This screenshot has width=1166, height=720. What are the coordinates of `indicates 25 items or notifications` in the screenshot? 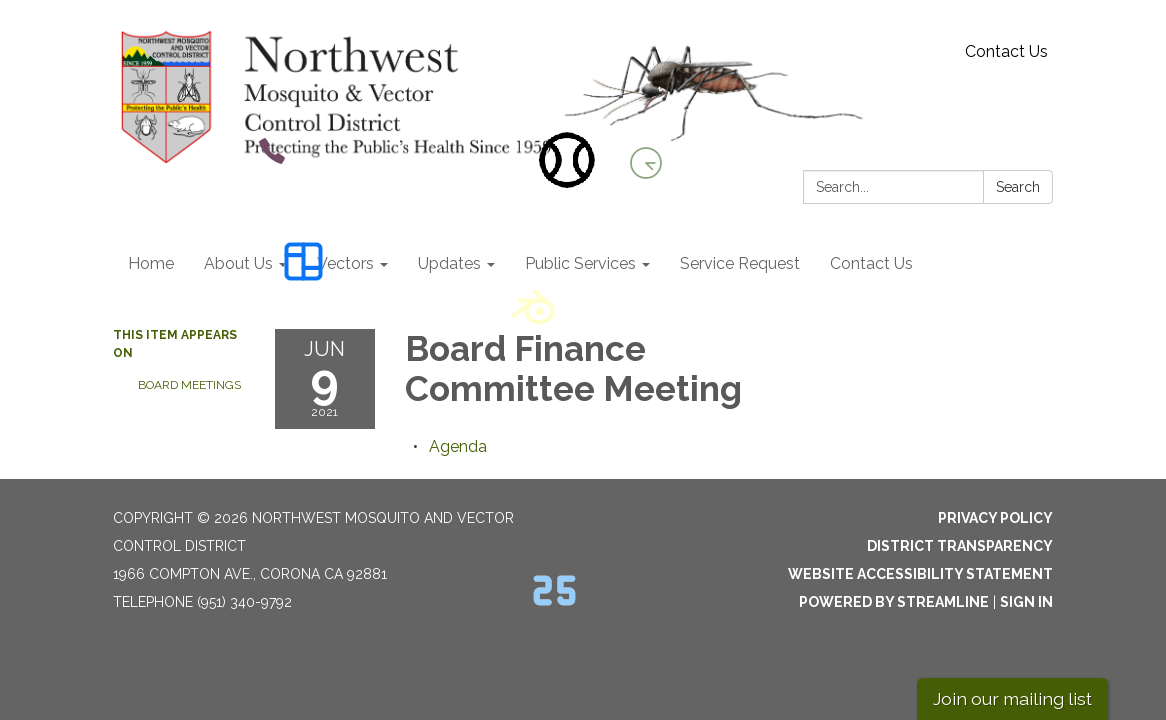 It's located at (554, 590).